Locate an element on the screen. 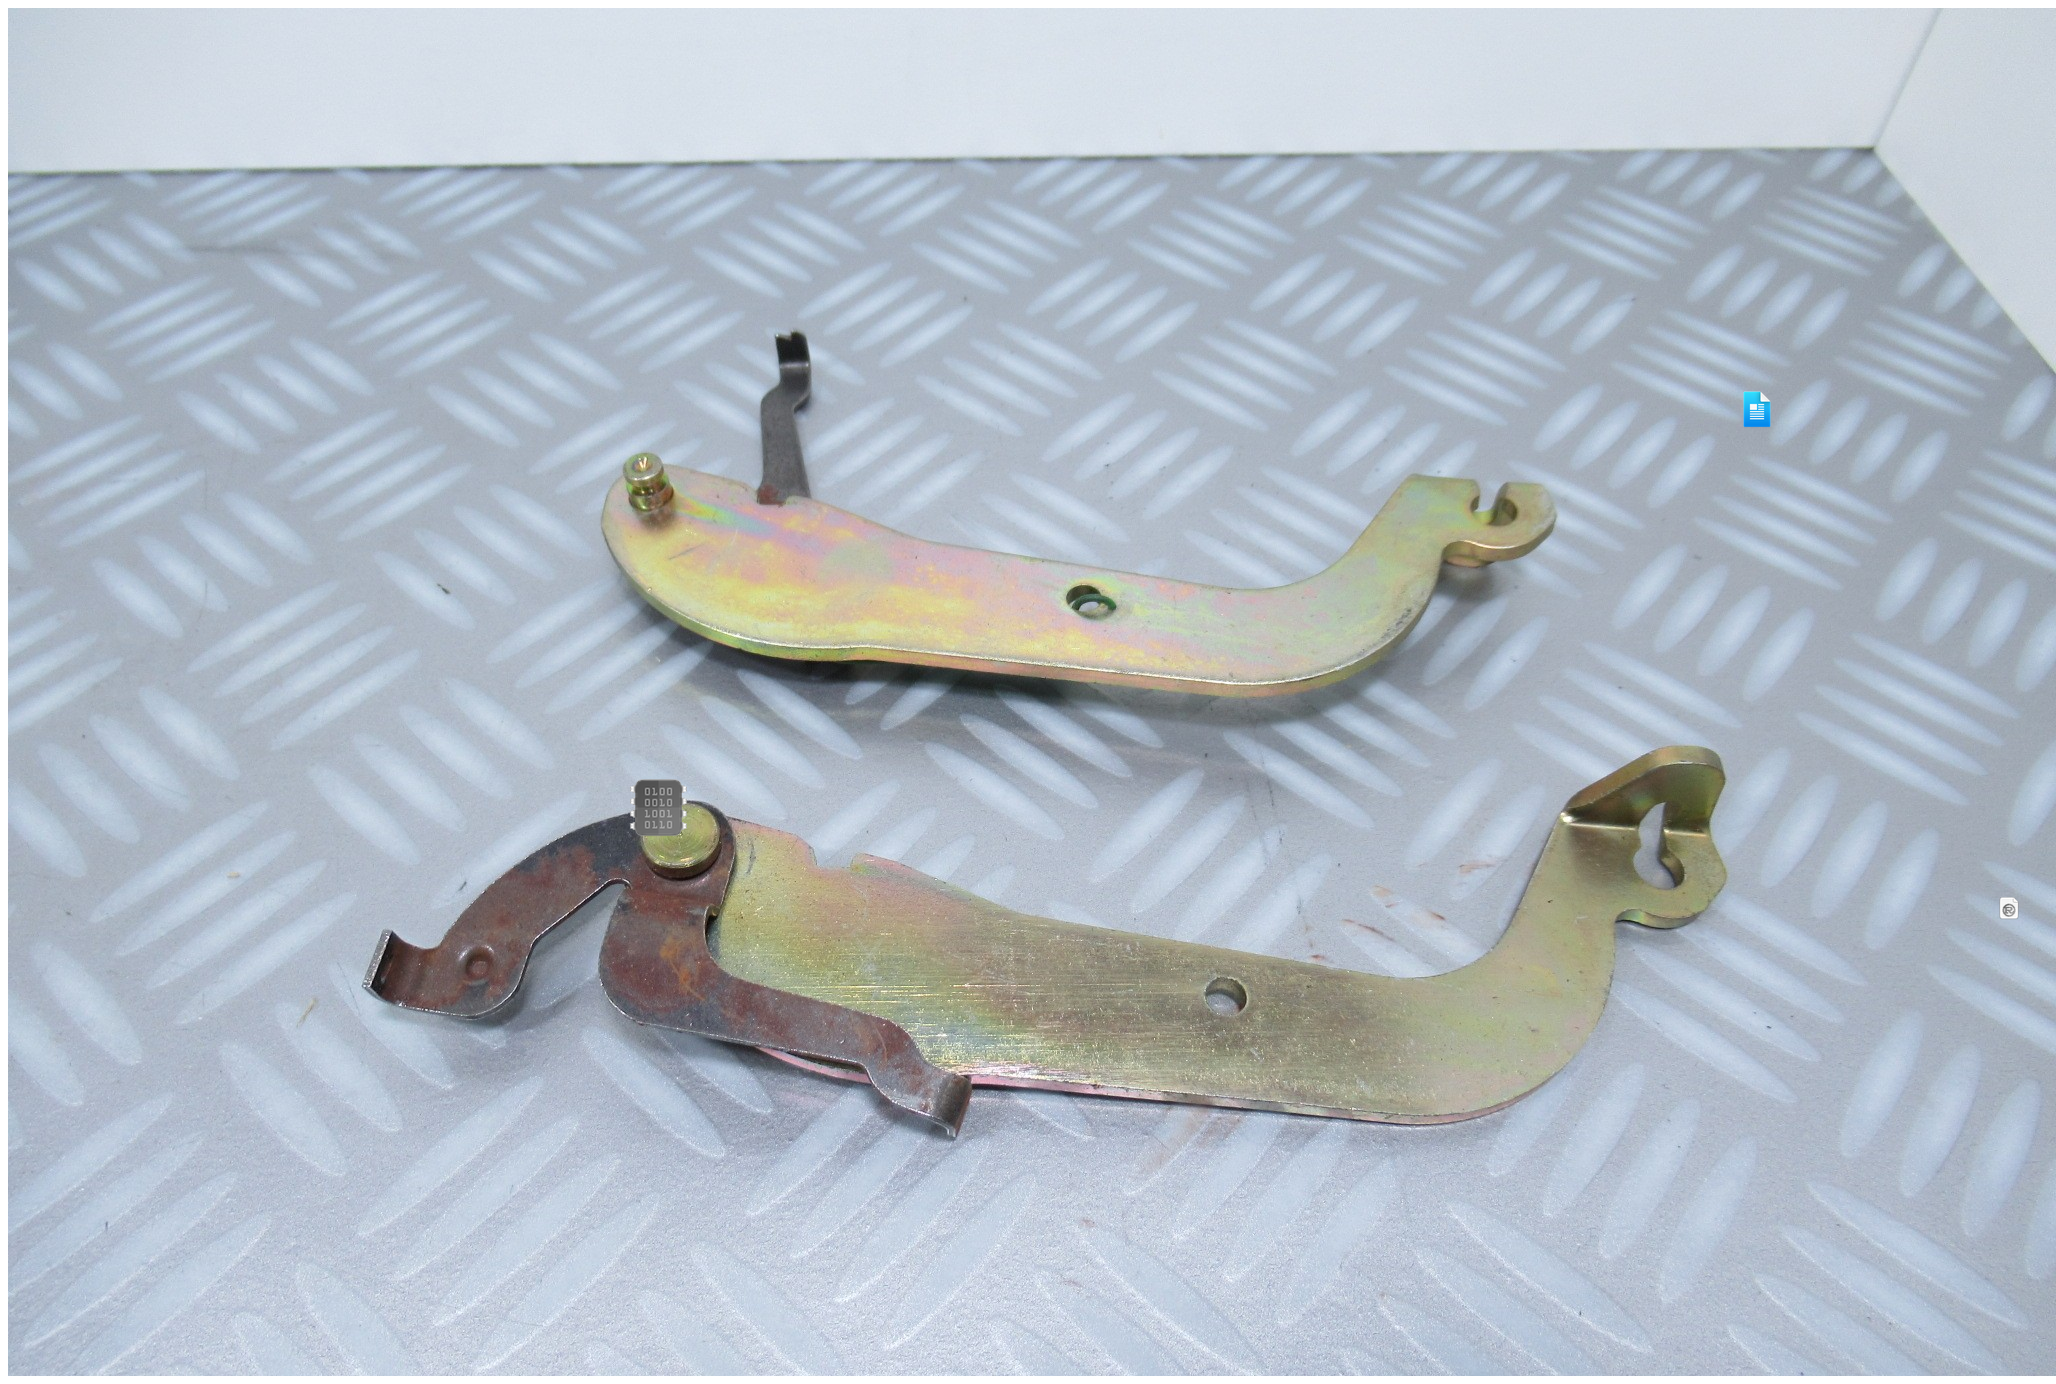 Image resolution: width=2056 pixels, height=1384 pixels. a rust programming language source file is located at coordinates (2009, 908).